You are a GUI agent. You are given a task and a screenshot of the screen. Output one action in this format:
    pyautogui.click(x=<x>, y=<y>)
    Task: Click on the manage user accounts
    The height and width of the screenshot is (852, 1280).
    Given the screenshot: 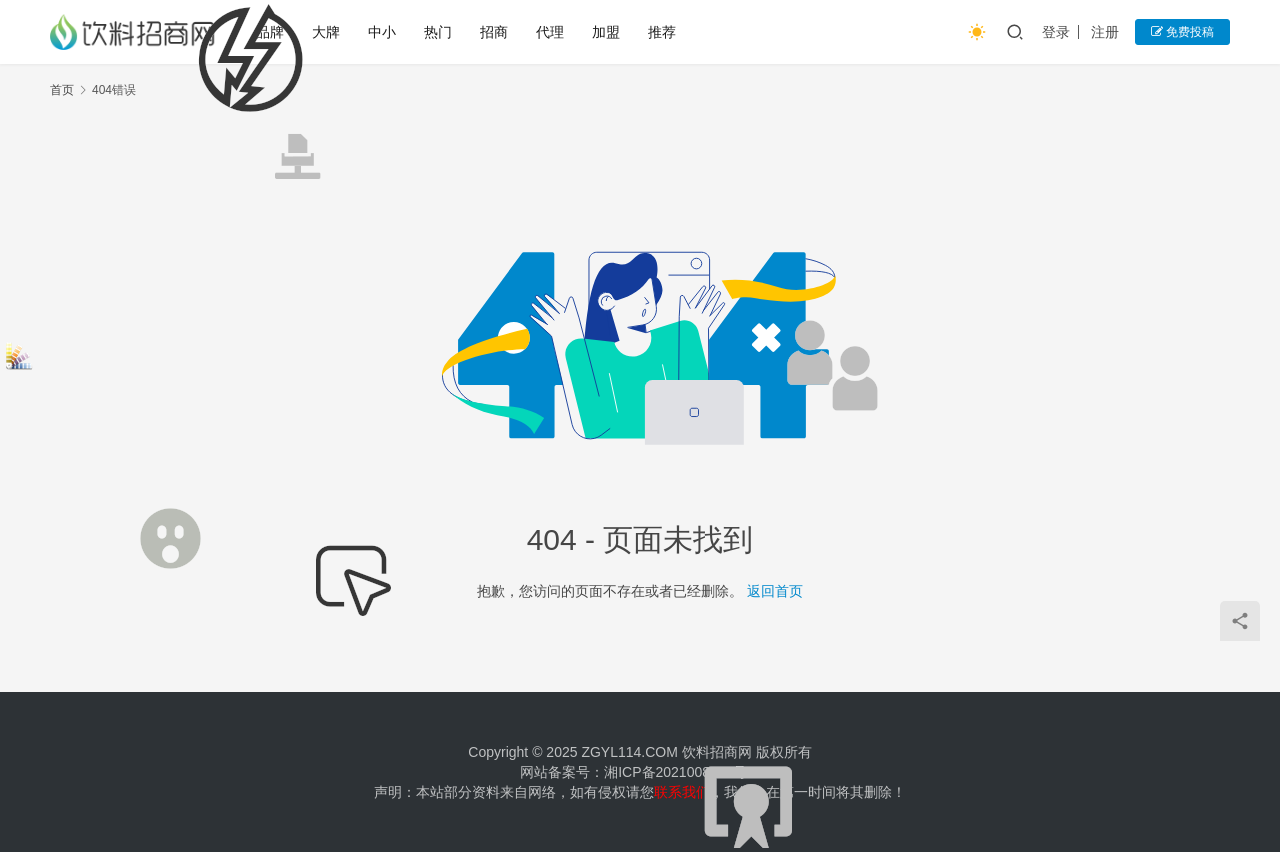 What is the action you would take?
    pyautogui.click(x=832, y=365)
    